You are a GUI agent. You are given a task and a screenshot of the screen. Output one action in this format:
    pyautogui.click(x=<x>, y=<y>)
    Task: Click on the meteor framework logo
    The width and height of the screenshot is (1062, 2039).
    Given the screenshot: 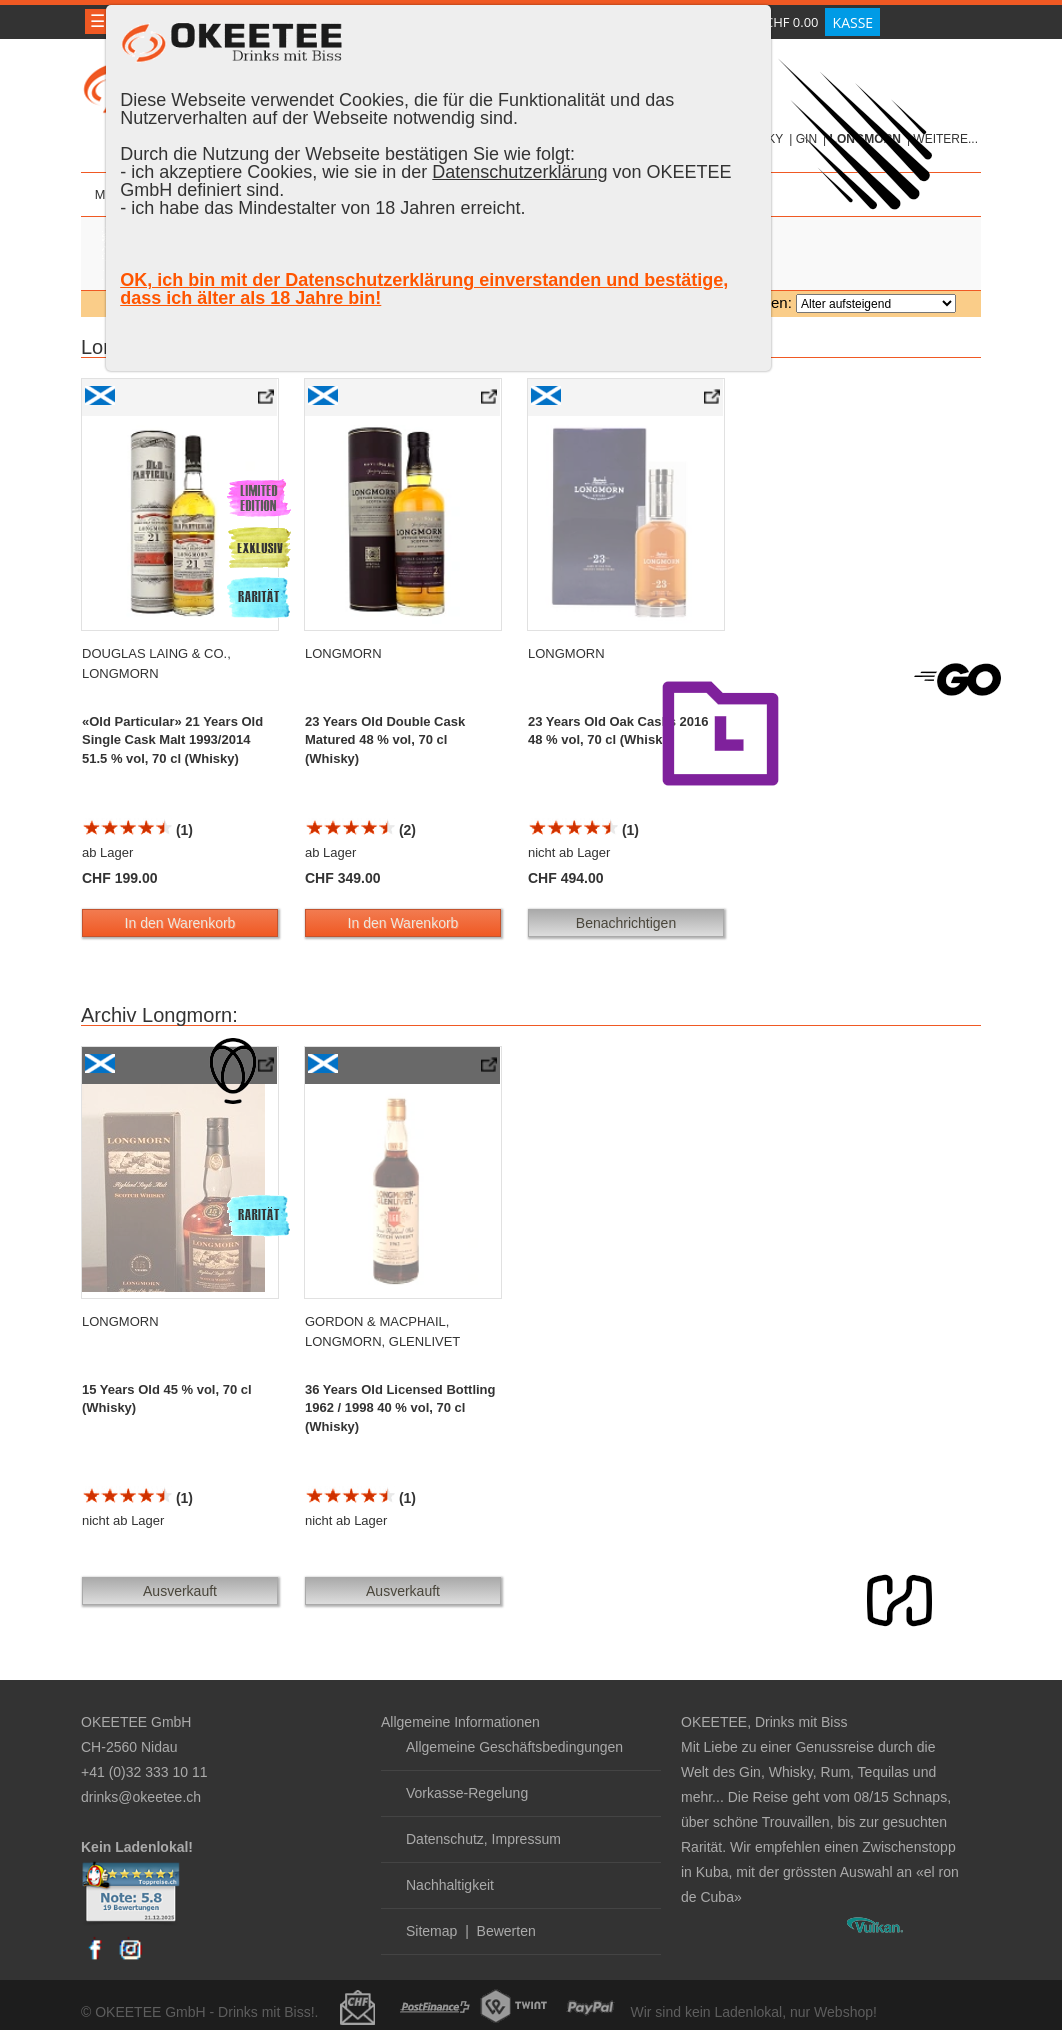 What is the action you would take?
    pyautogui.click(x=855, y=134)
    